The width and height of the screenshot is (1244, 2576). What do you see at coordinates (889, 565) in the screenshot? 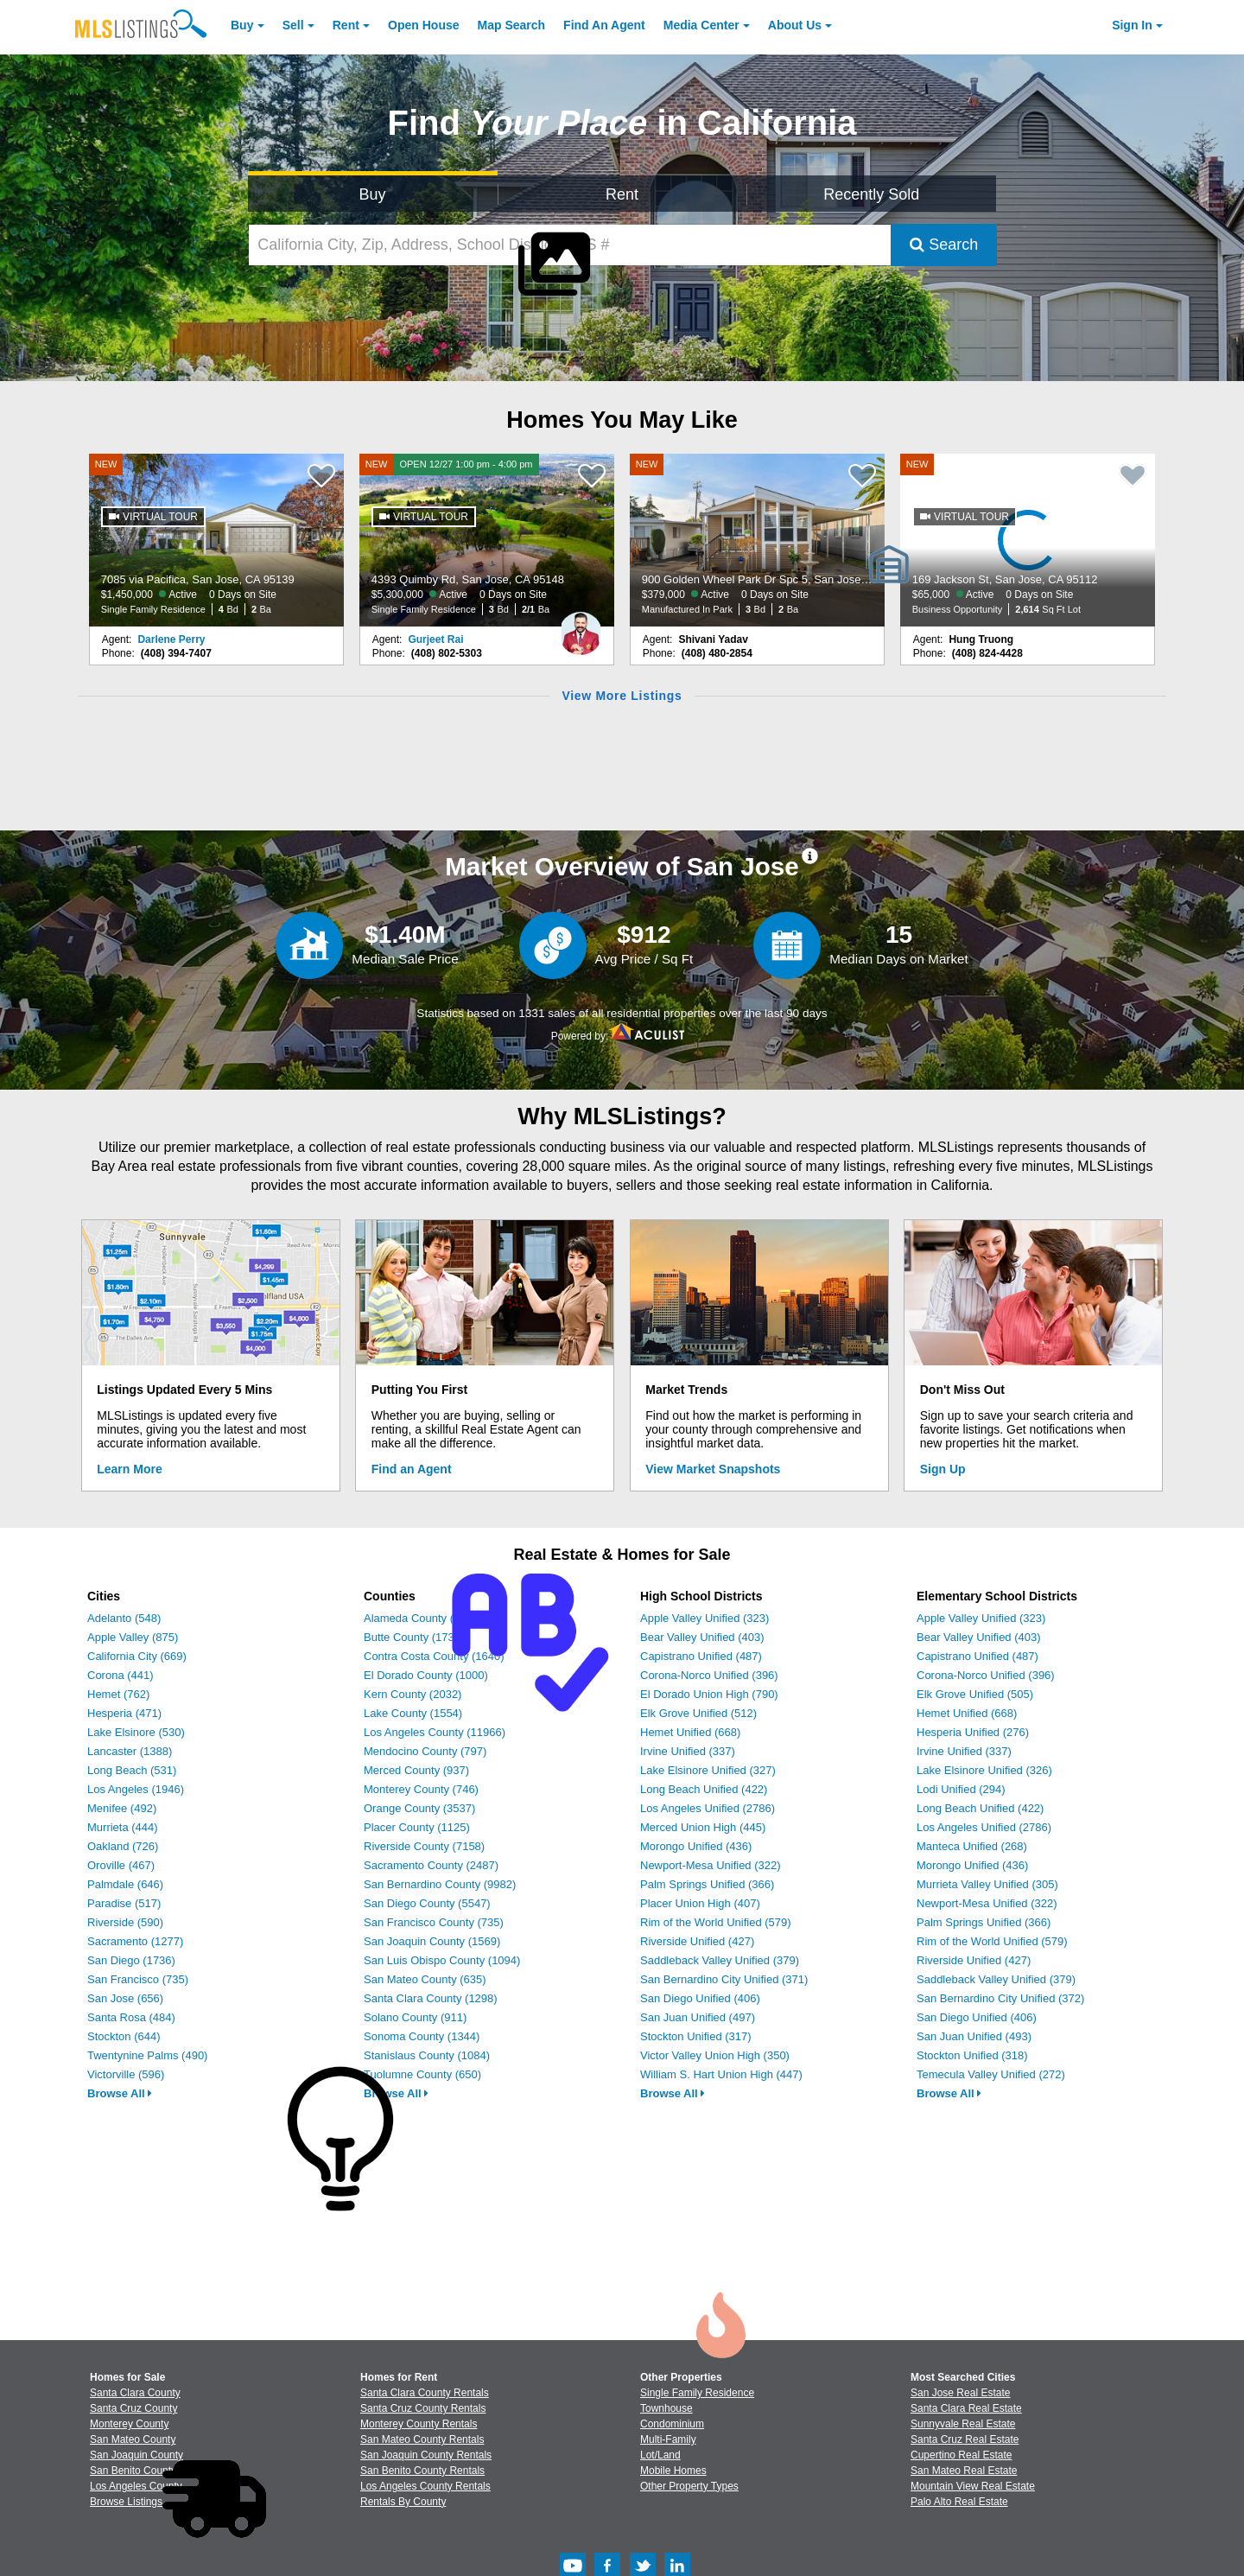
I see `access warehouse or storage inventory` at bounding box center [889, 565].